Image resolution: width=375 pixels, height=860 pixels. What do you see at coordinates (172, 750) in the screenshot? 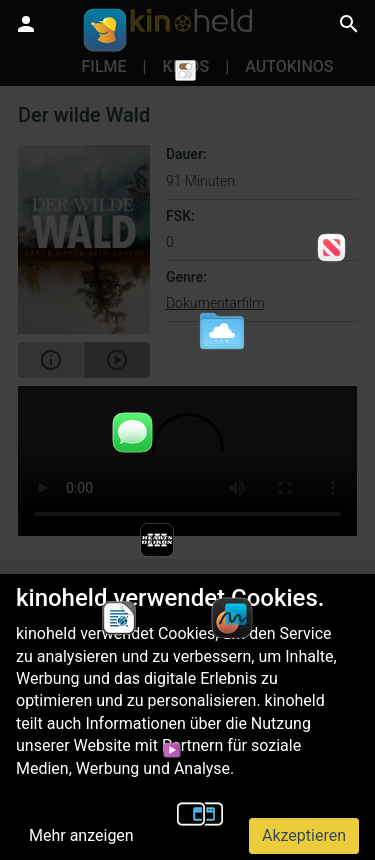
I see `open the video player app` at bounding box center [172, 750].